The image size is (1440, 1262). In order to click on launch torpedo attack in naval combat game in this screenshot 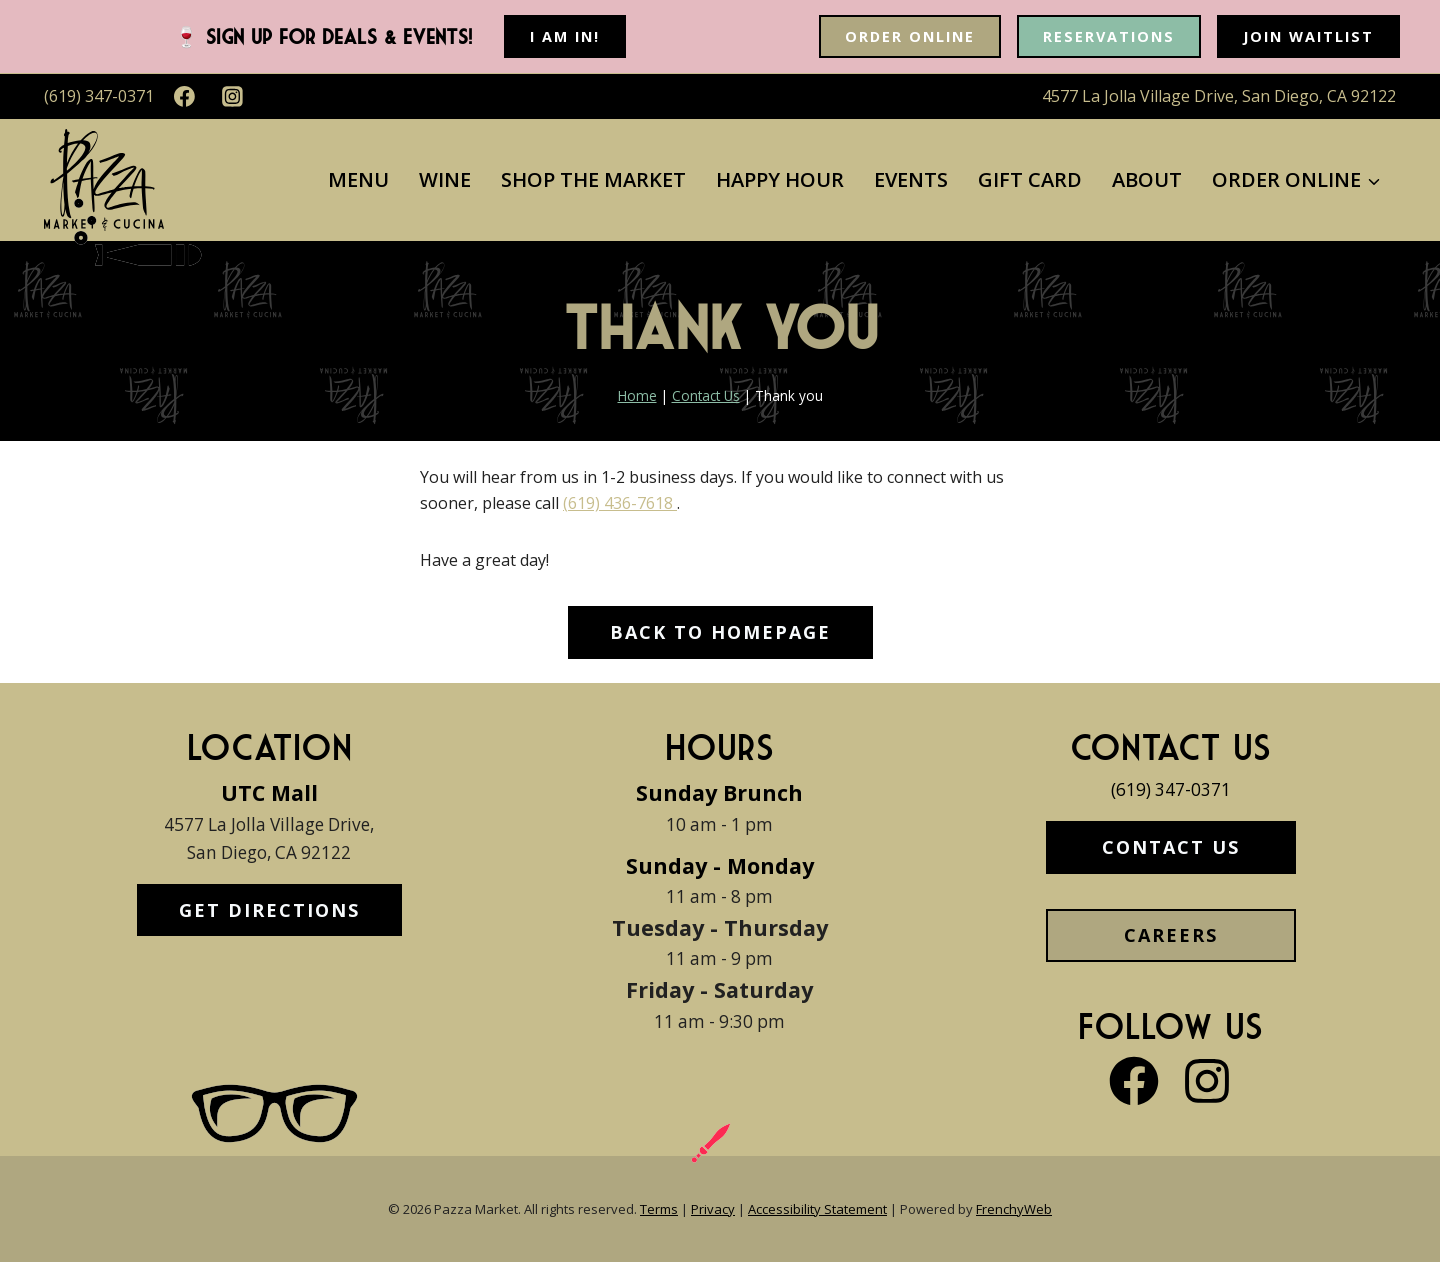, I will do `click(137, 255)`.